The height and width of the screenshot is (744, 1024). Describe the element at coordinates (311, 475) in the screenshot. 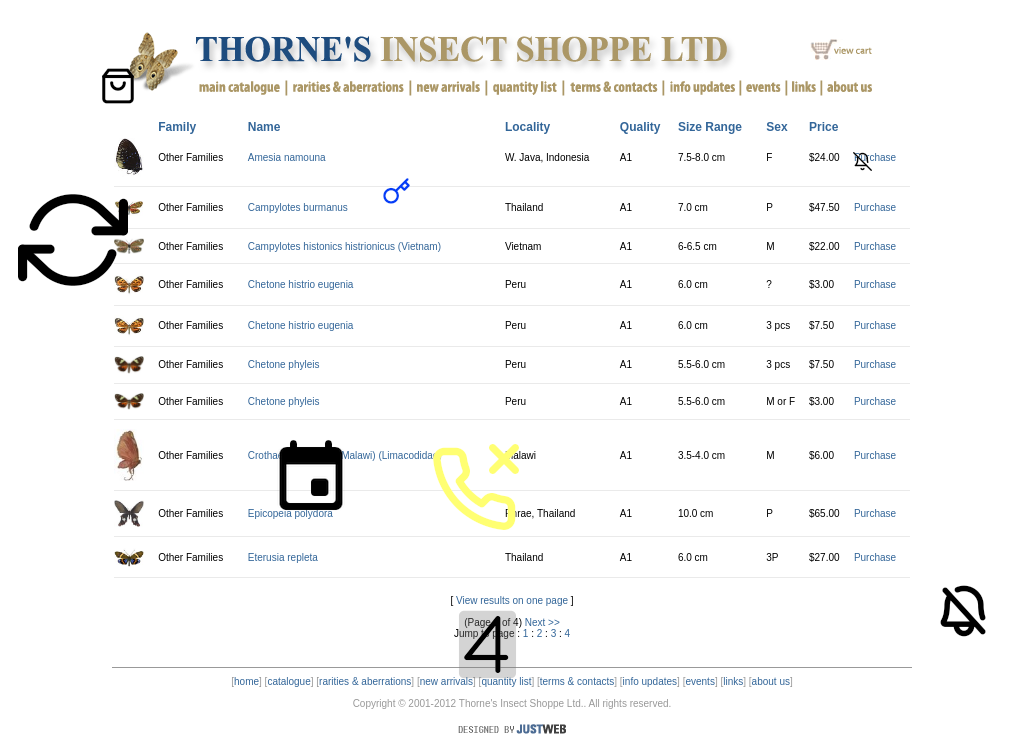

I see `view calendar or scheduled events` at that location.